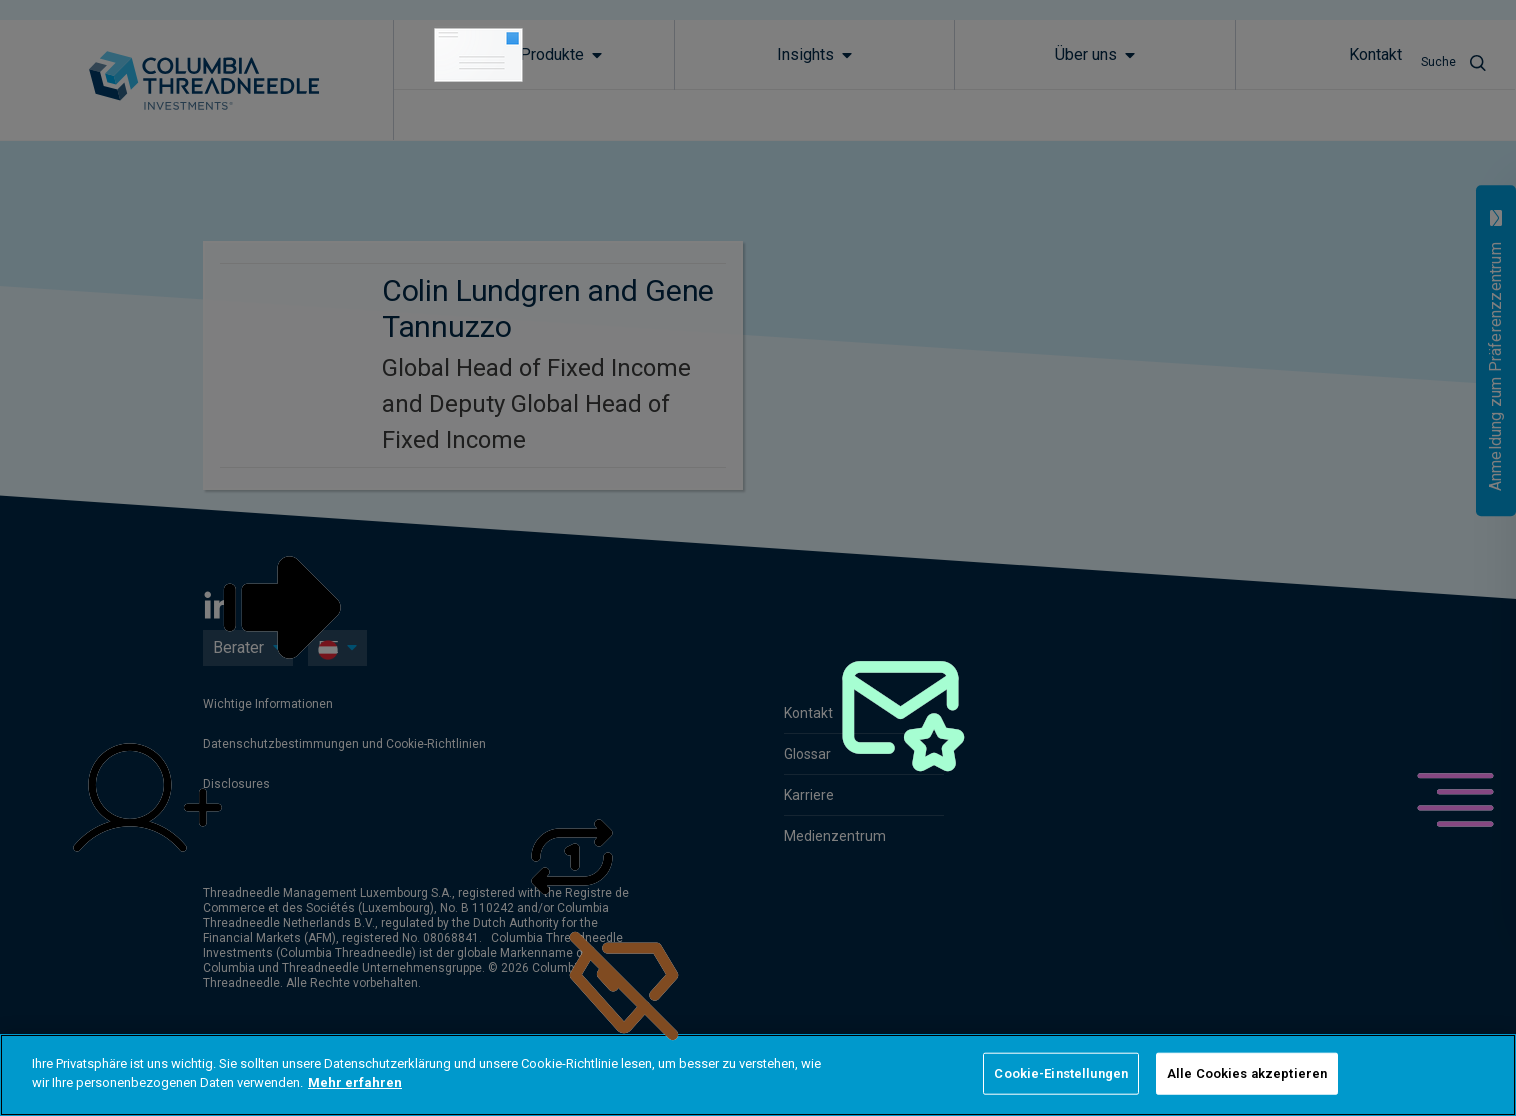  What do you see at coordinates (478, 55) in the screenshot?
I see `open your email inbox` at bounding box center [478, 55].